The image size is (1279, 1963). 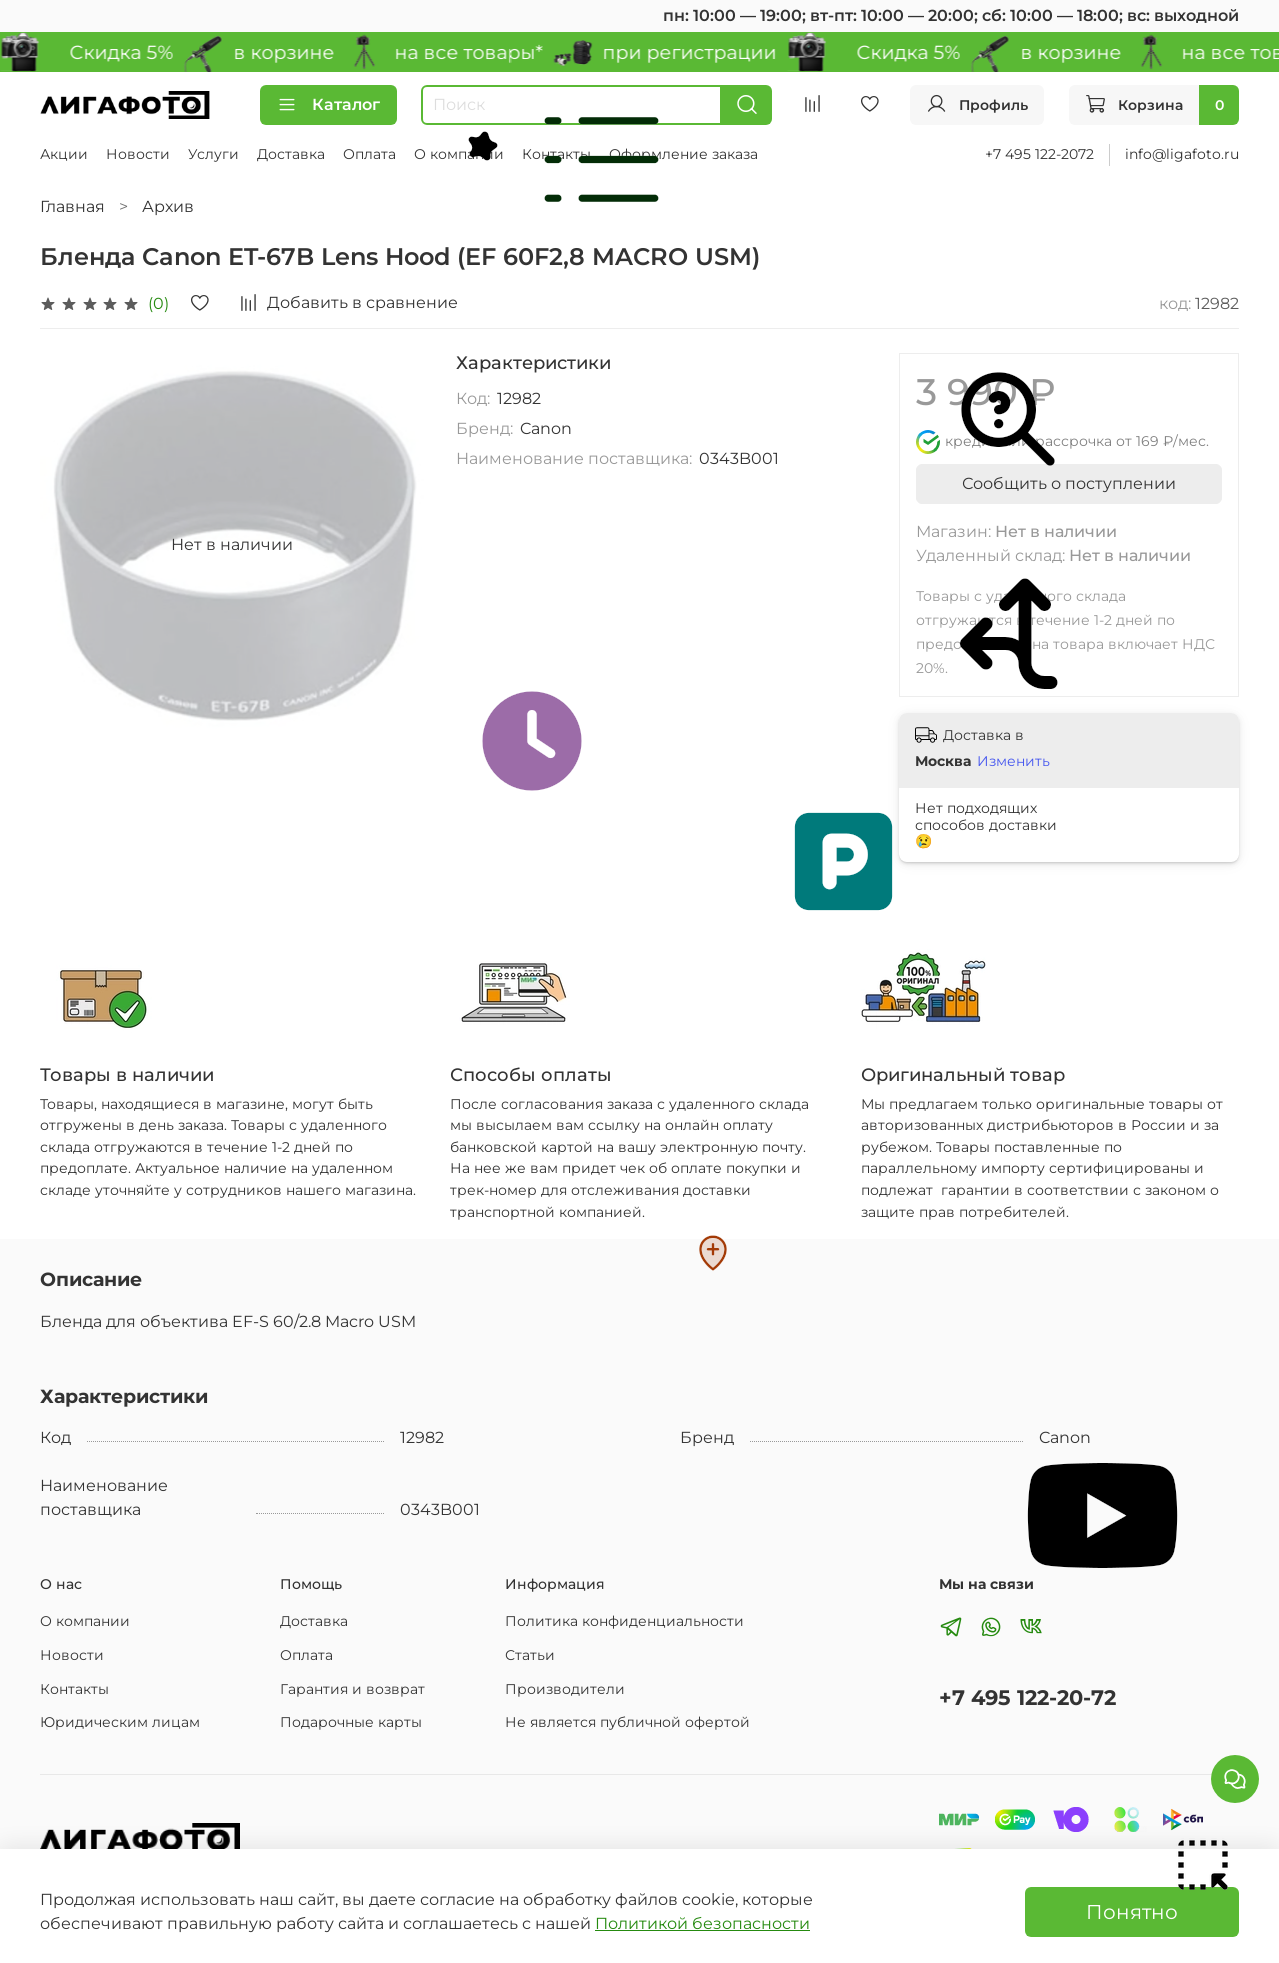 I want to click on search help or FAQ, so click(x=1008, y=419).